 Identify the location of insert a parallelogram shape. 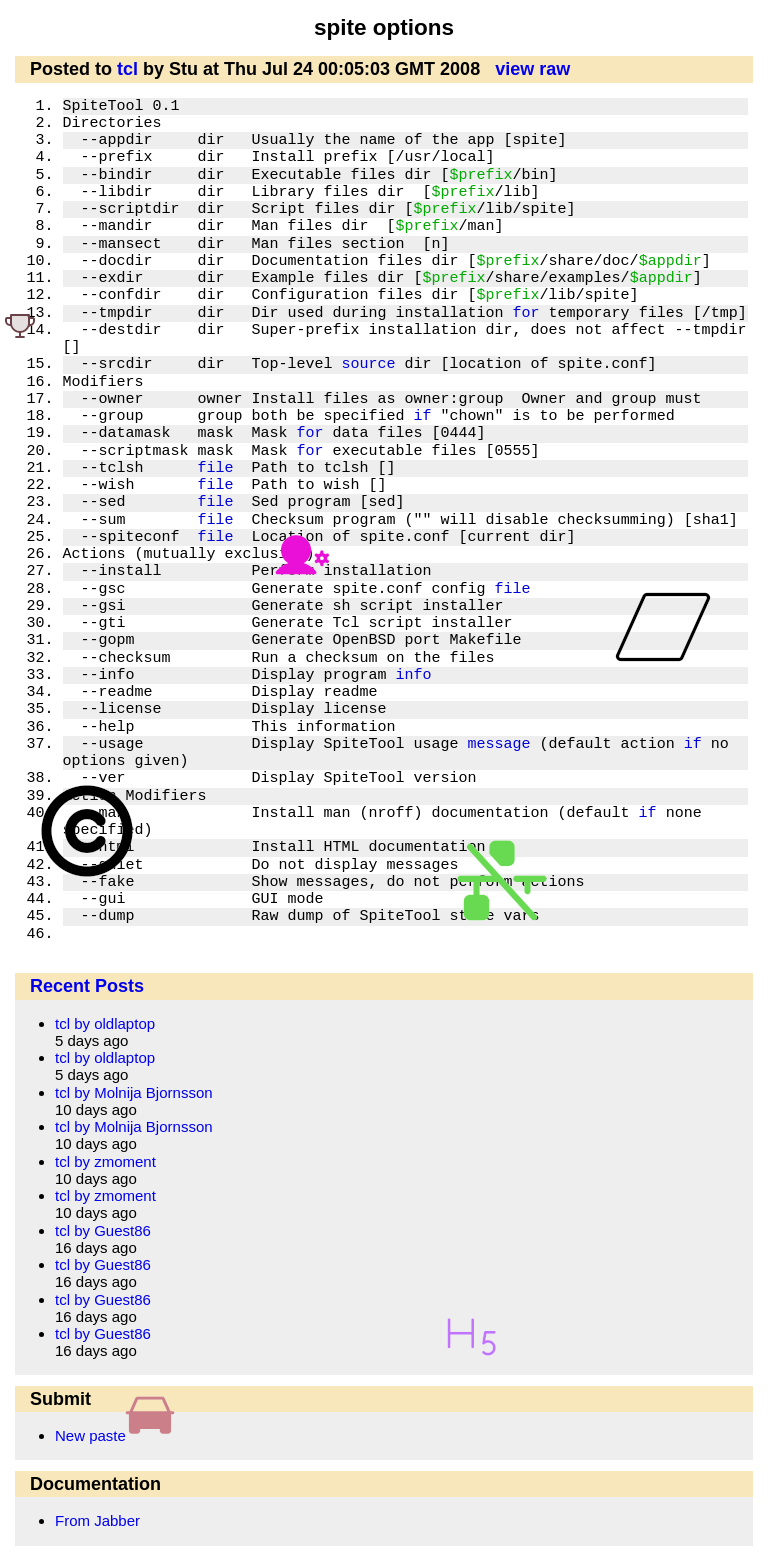
(663, 627).